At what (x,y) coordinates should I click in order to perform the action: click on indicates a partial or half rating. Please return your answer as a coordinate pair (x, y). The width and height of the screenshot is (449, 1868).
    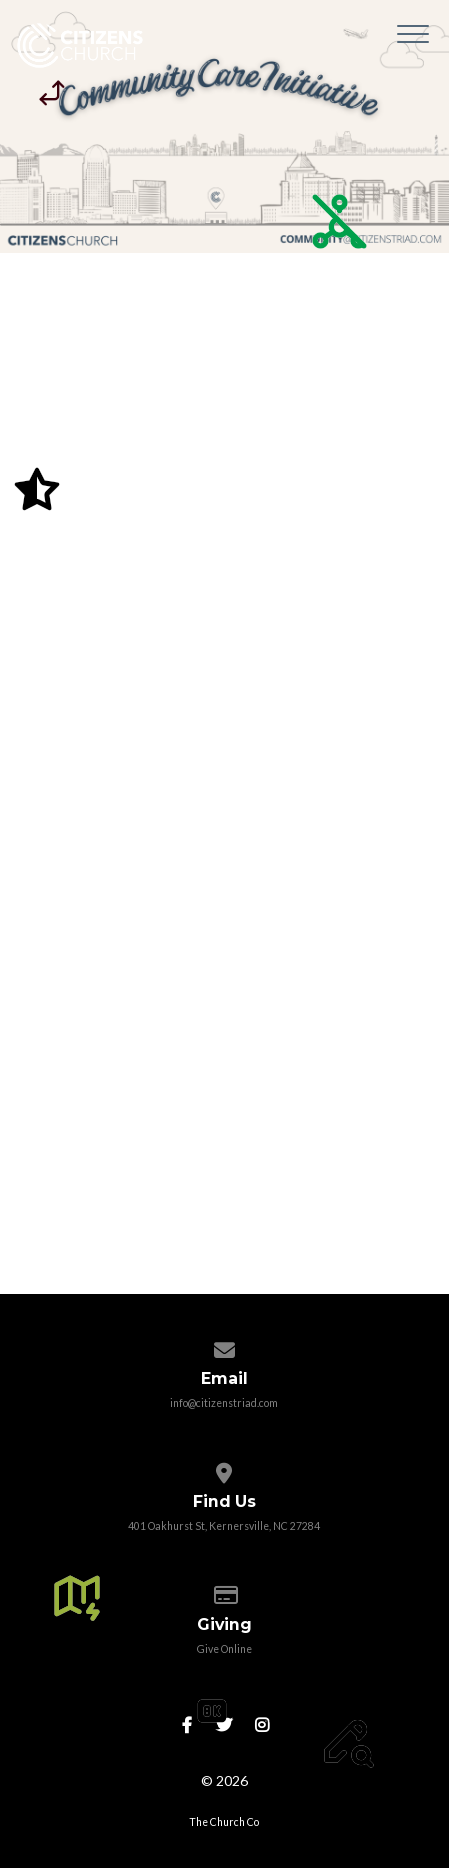
    Looking at the image, I should click on (37, 491).